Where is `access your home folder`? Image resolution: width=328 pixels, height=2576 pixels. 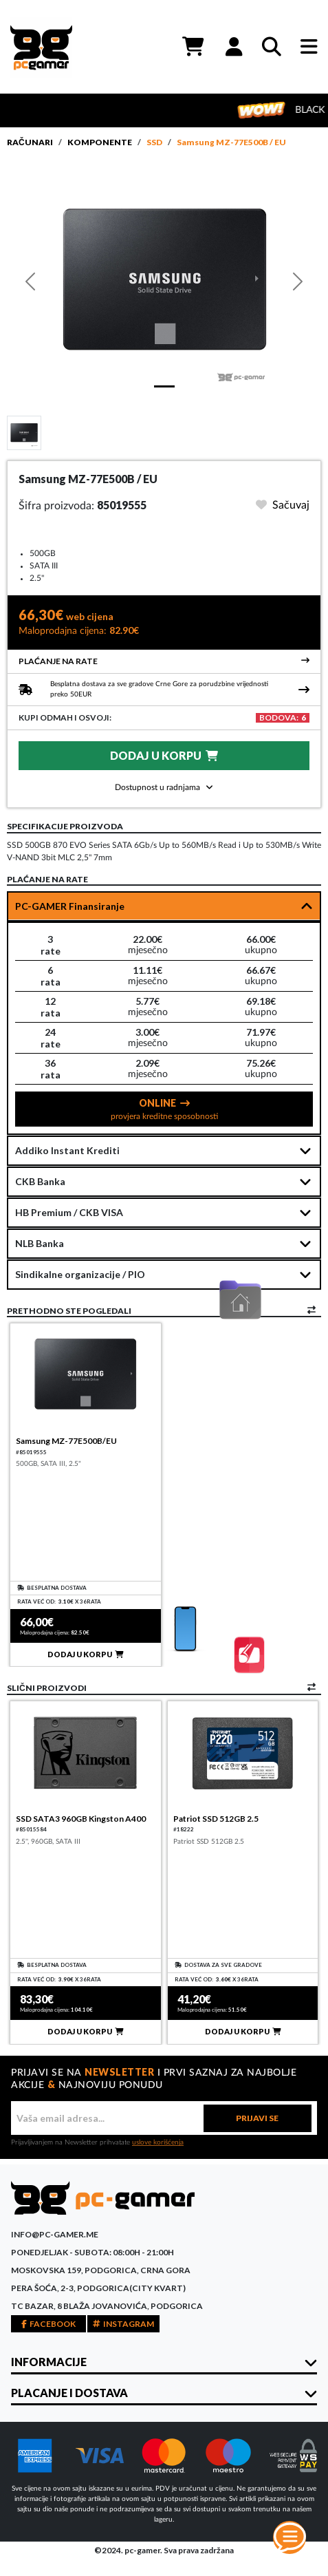
access your home folder is located at coordinates (240, 1299).